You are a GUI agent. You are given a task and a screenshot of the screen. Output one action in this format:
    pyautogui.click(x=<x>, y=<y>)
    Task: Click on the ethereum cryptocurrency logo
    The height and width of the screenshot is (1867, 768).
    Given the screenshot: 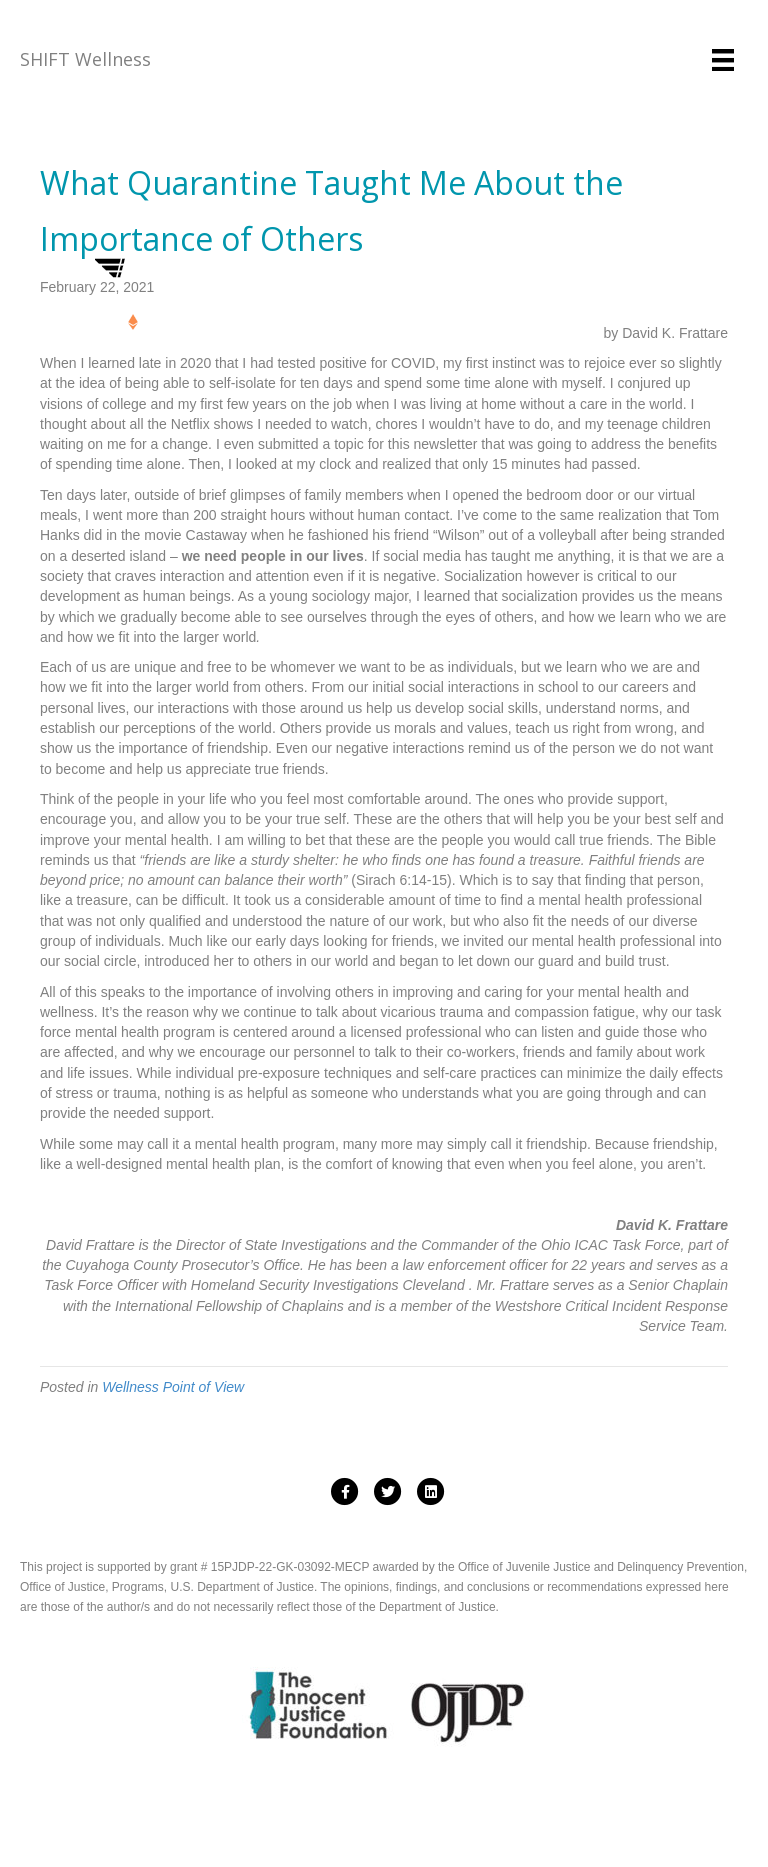 What is the action you would take?
    pyautogui.click(x=133, y=322)
    